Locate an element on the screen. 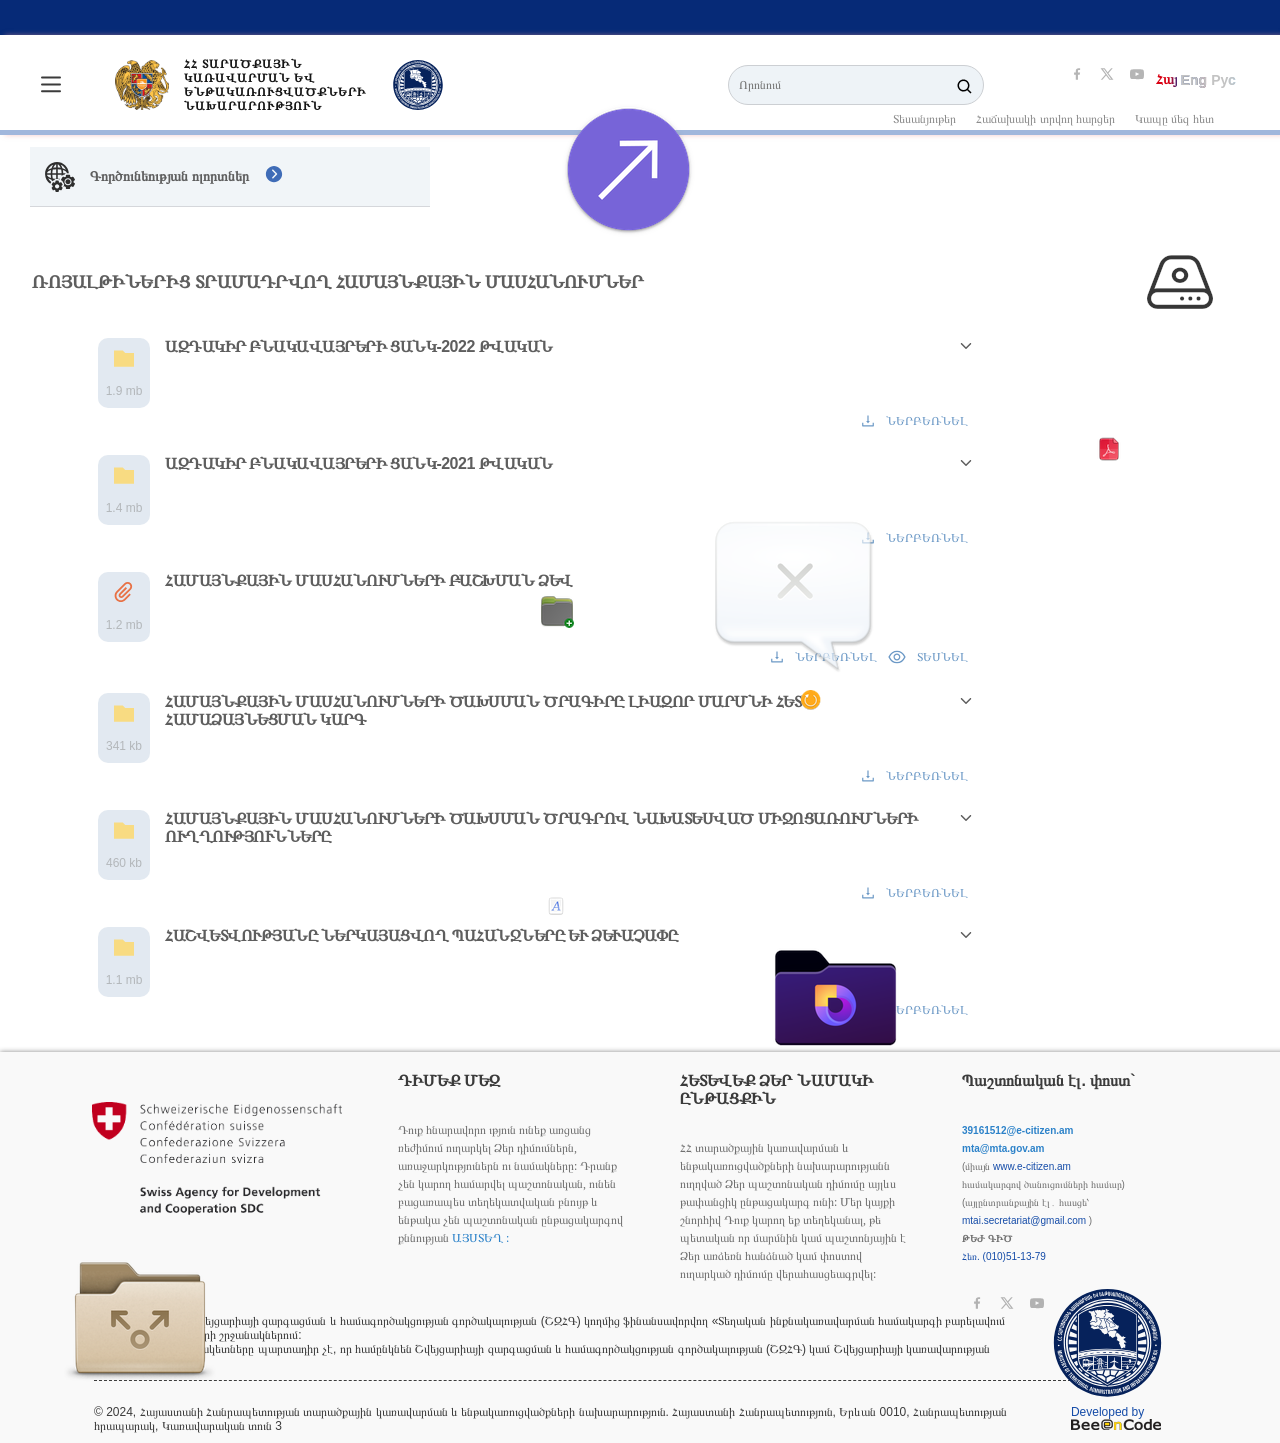 This screenshot has height=1443, width=1280. open a PDF document is located at coordinates (1109, 449).